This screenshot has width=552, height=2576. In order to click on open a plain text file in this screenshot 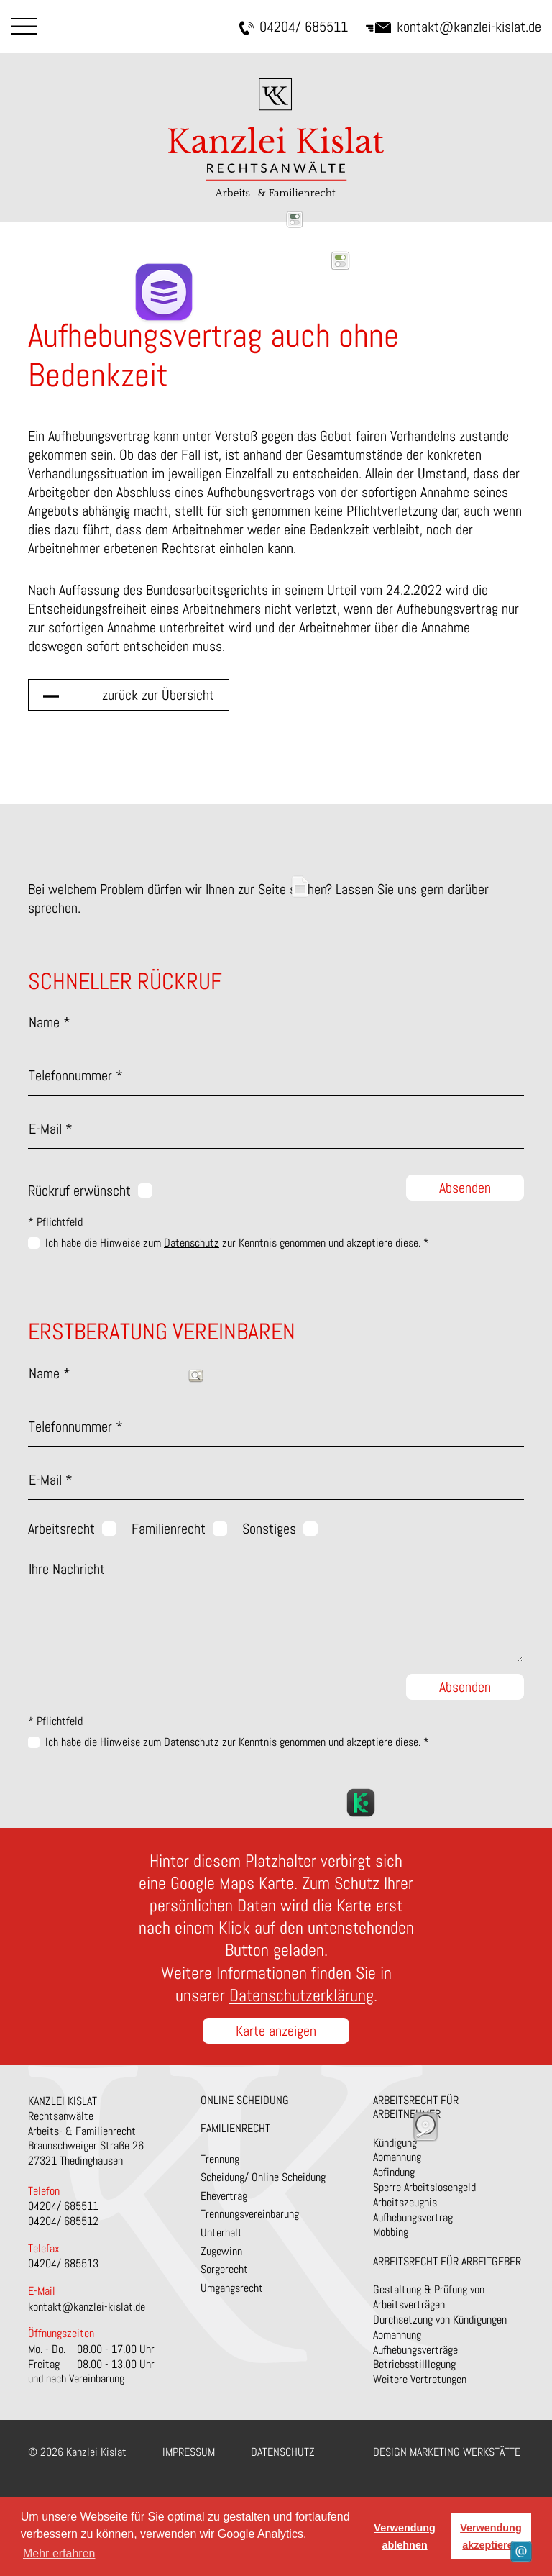, I will do `click(300, 886)`.